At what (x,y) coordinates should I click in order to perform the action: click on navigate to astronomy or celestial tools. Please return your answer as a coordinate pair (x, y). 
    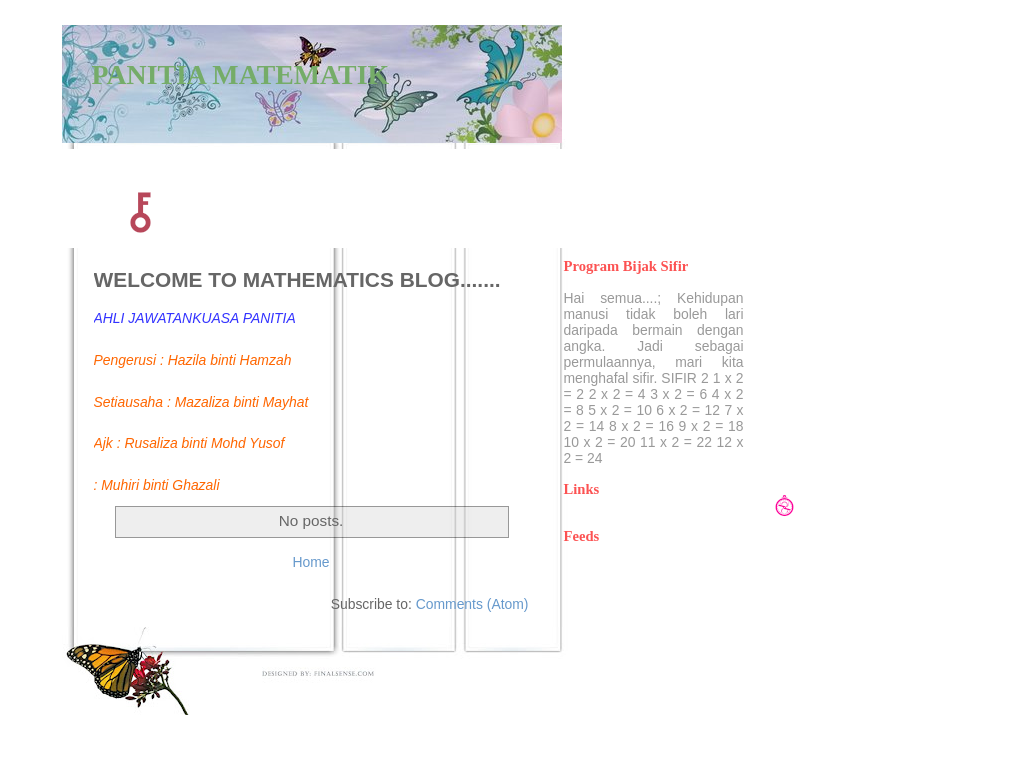
    Looking at the image, I should click on (784, 505).